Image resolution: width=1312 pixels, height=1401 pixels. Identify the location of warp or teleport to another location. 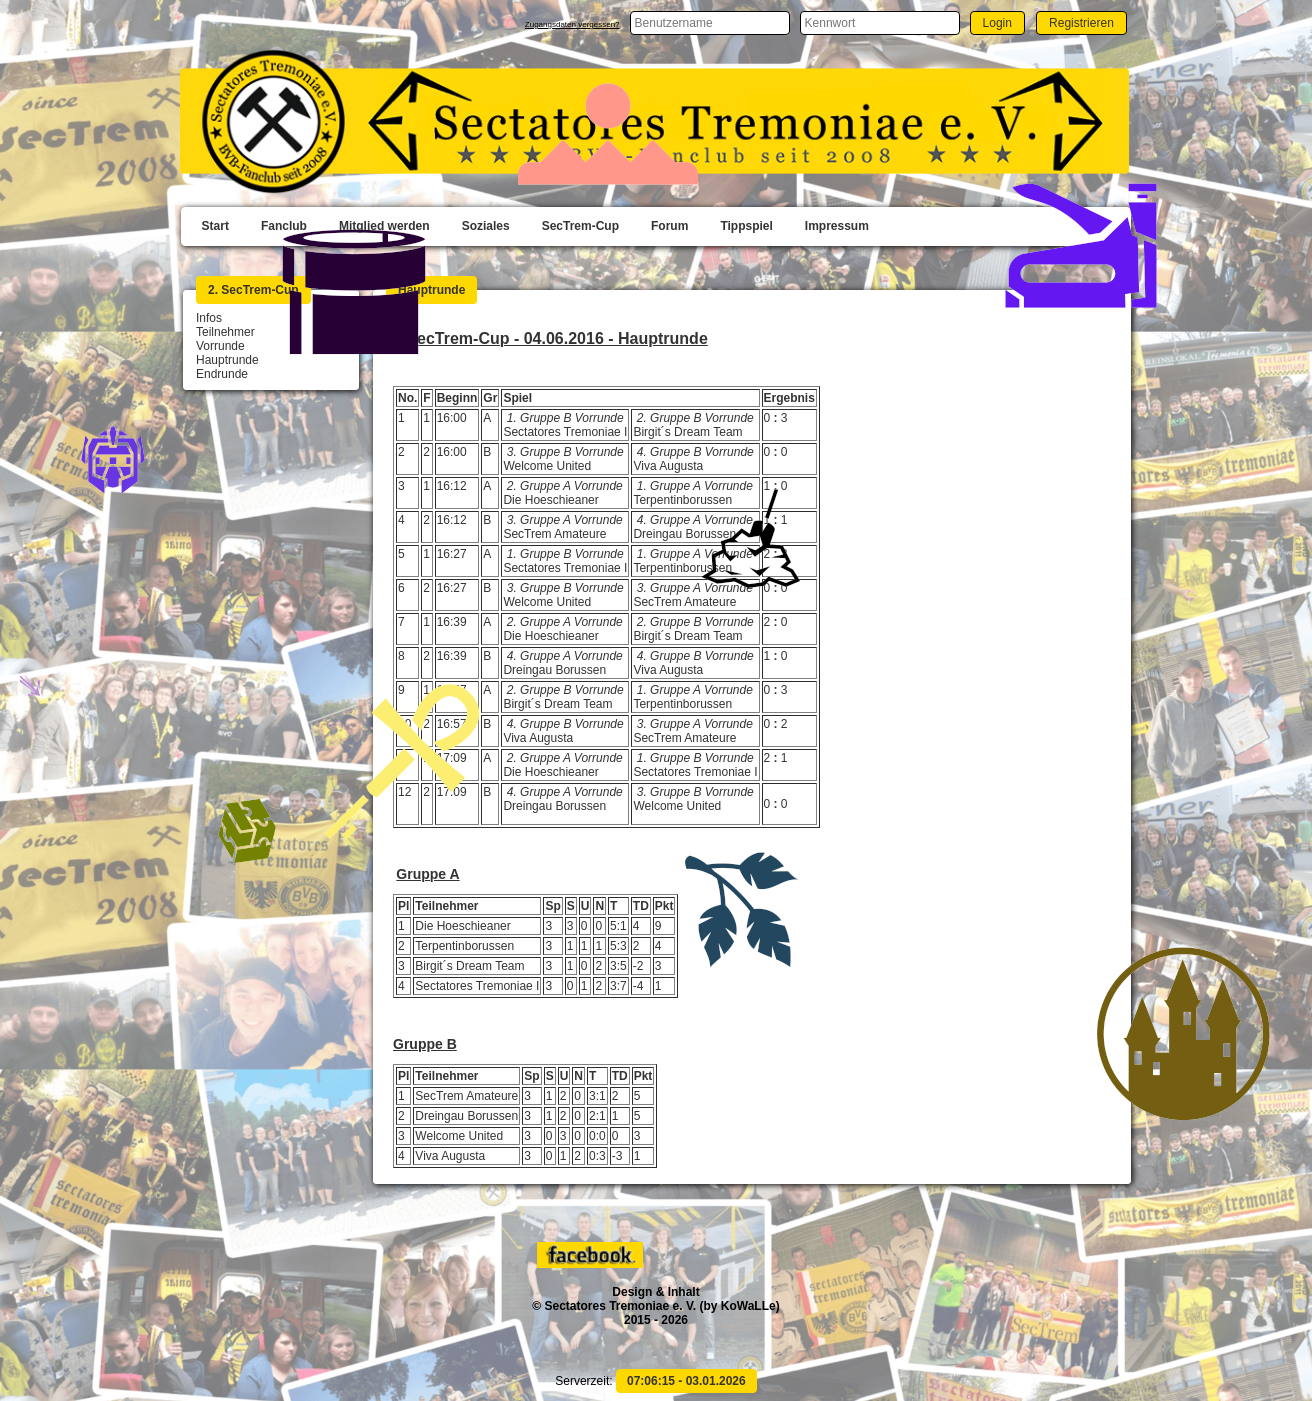
(354, 280).